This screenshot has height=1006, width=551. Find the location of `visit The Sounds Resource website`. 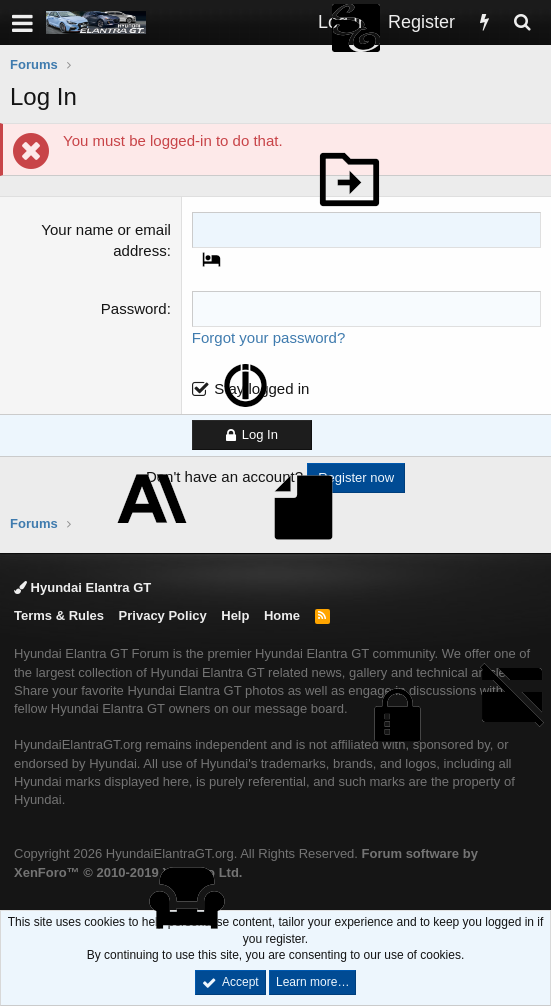

visit The Sounds Resource website is located at coordinates (356, 28).